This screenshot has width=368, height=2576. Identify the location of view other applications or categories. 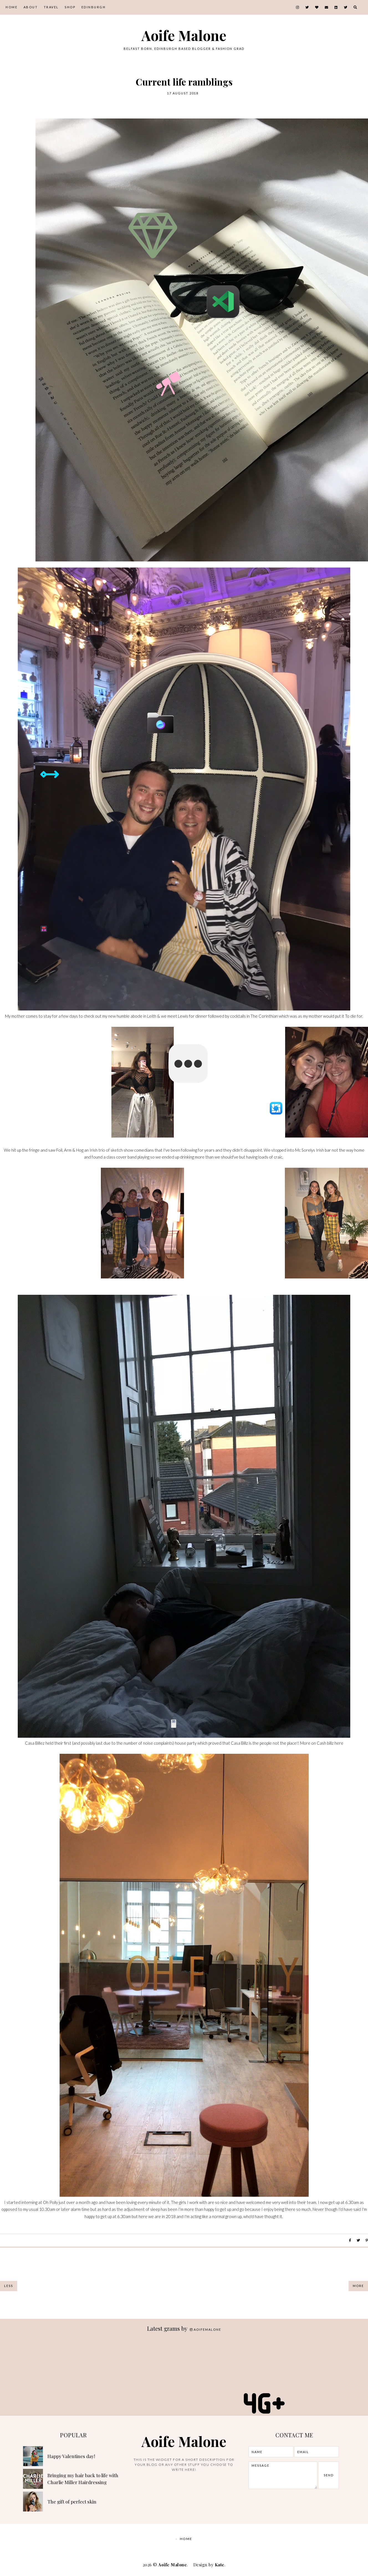
(188, 1063).